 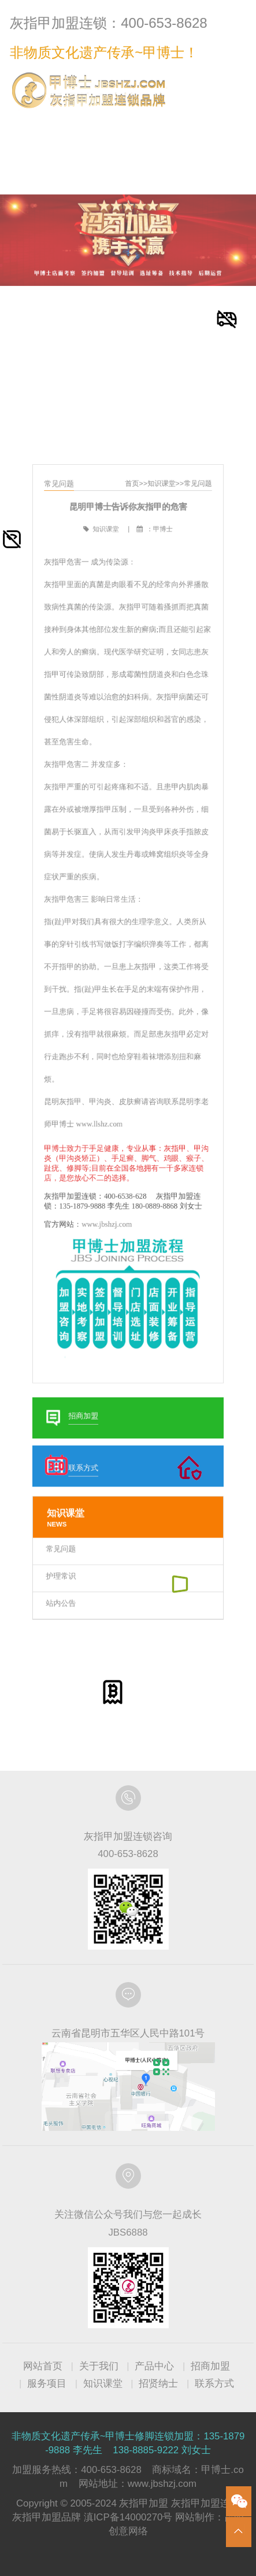 I want to click on scan or generate a QR code, so click(x=161, y=2067).